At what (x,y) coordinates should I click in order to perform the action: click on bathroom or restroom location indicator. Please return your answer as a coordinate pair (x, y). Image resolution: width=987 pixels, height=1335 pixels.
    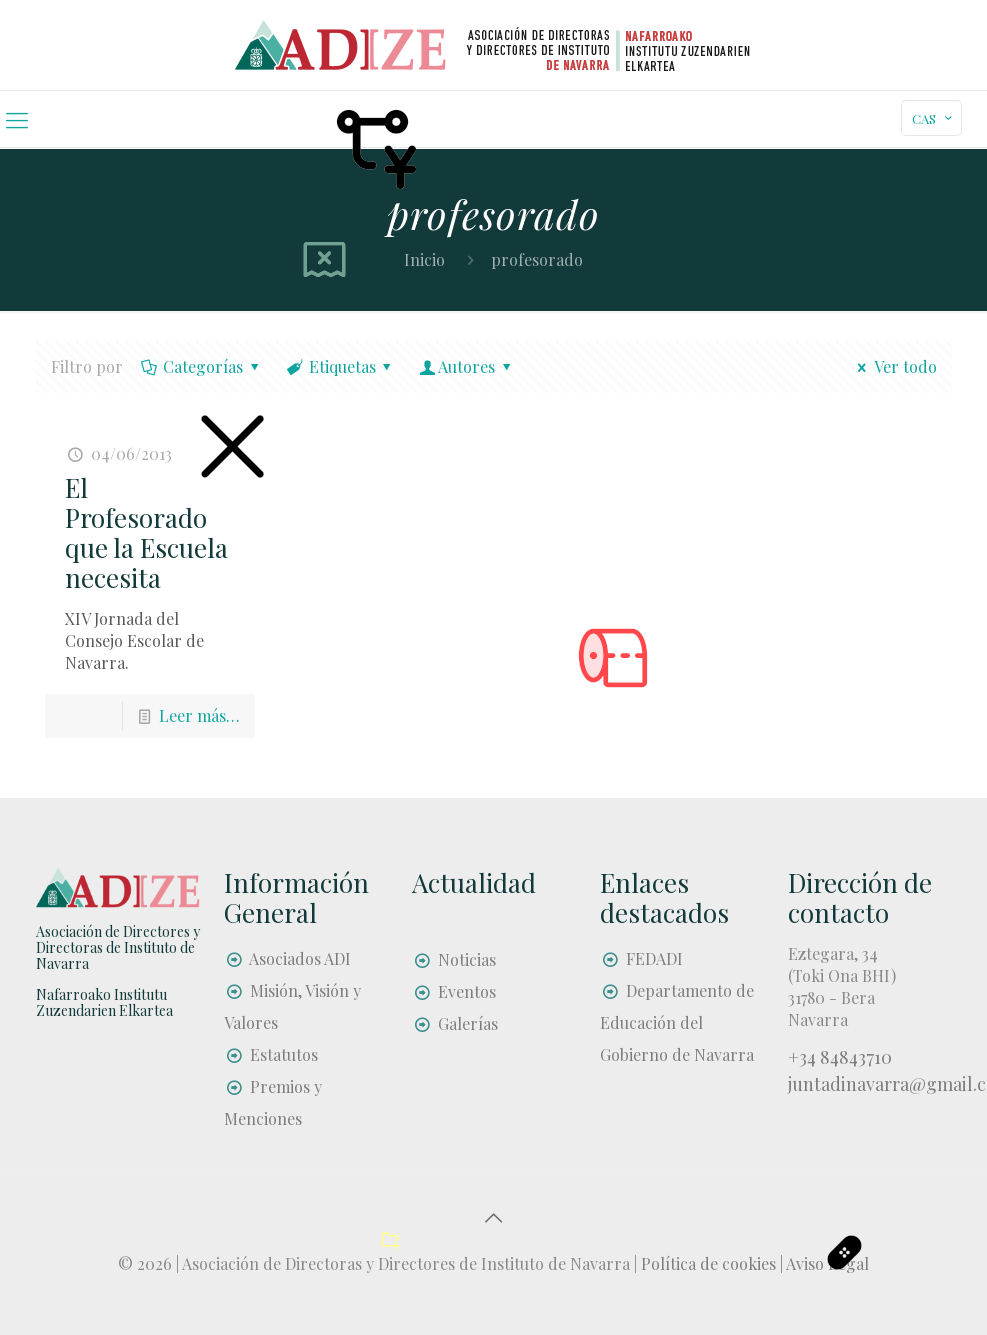
    Looking at the image, I should click on (613, 658).